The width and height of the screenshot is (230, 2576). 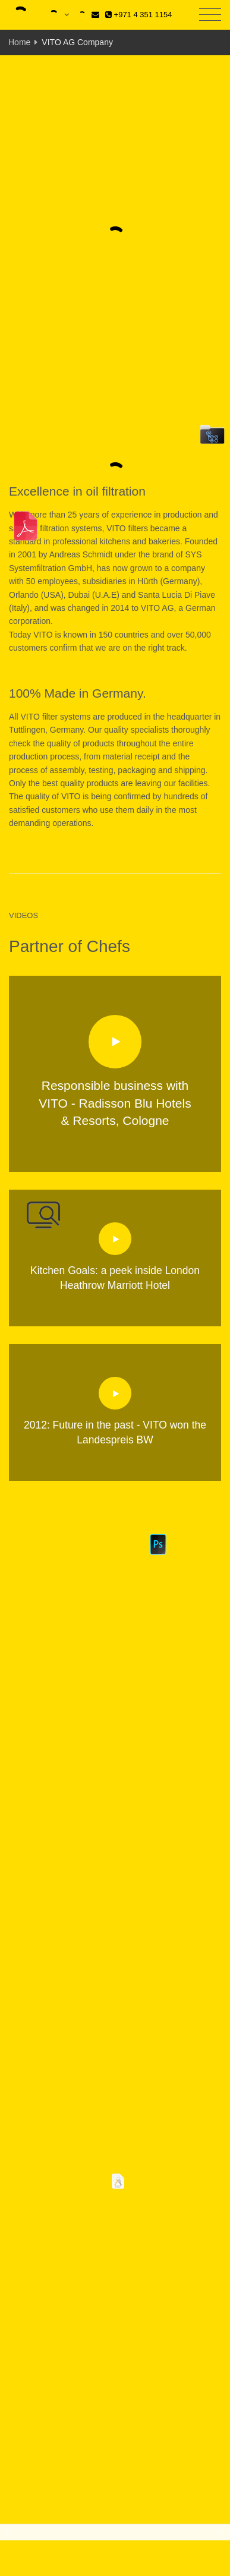 I want to click on access system diagnostics settings, so click(x=43, y=1214).